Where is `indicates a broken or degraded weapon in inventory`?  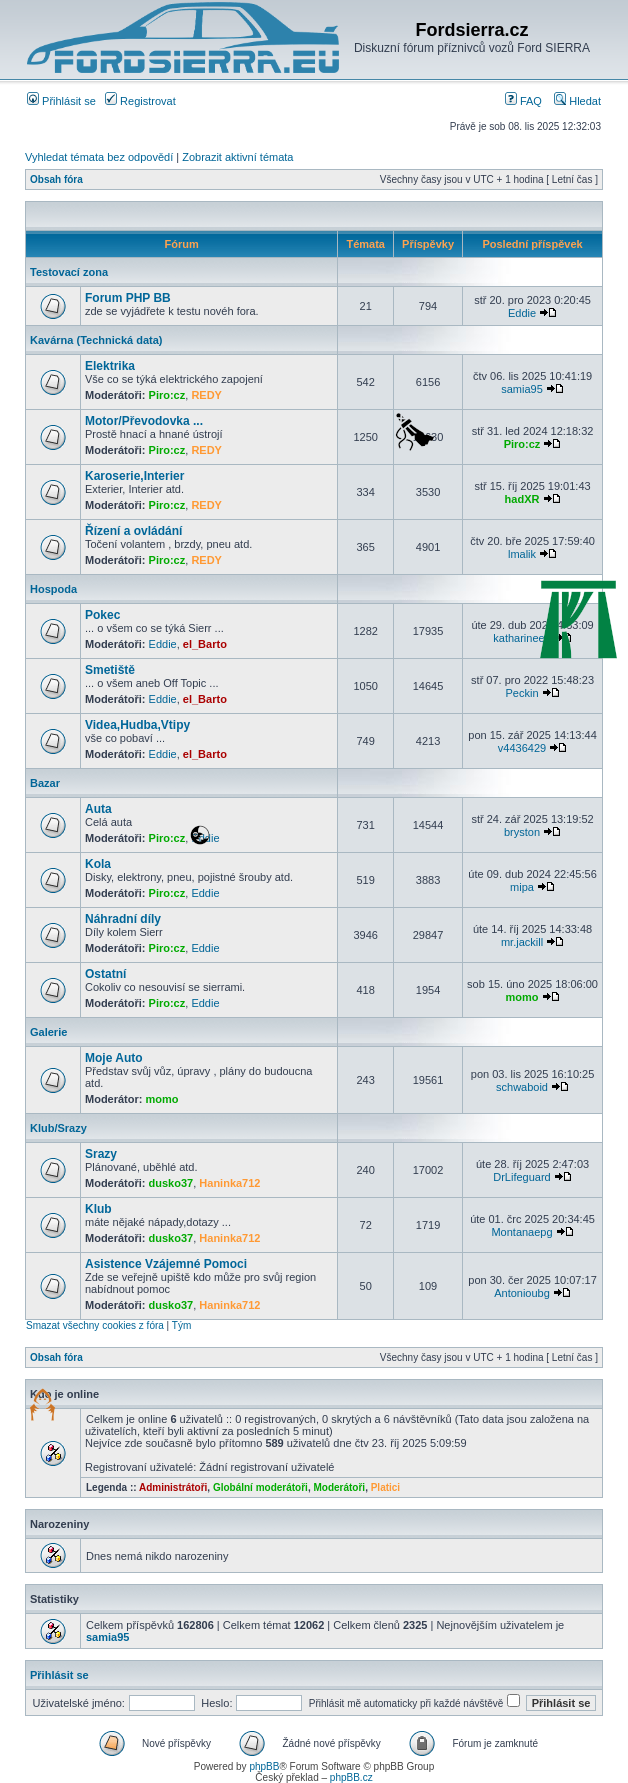 indicates a broken or degraded weapon in inventory is located at coordinates (415, 432).